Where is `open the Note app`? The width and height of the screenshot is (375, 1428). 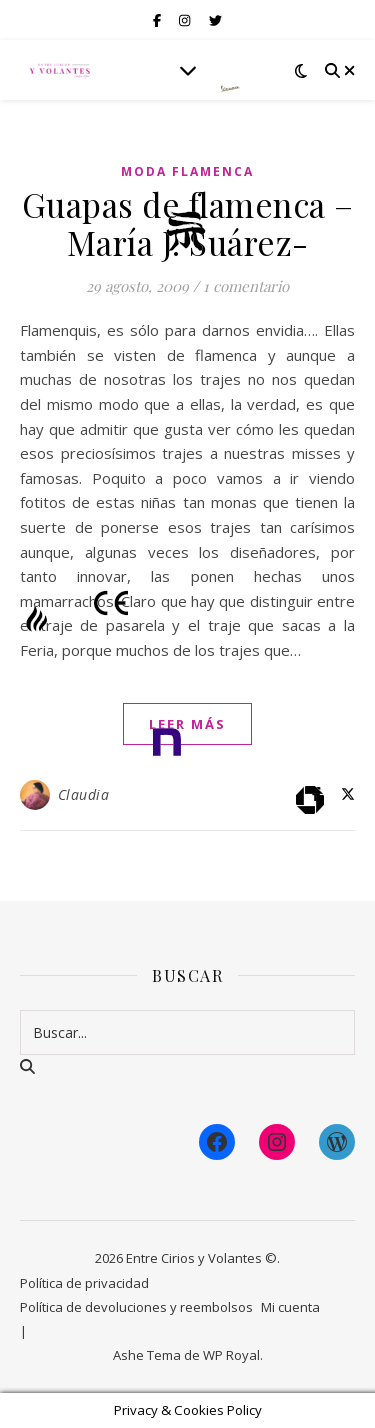 open the Note app is located at coordinates (167, 742).